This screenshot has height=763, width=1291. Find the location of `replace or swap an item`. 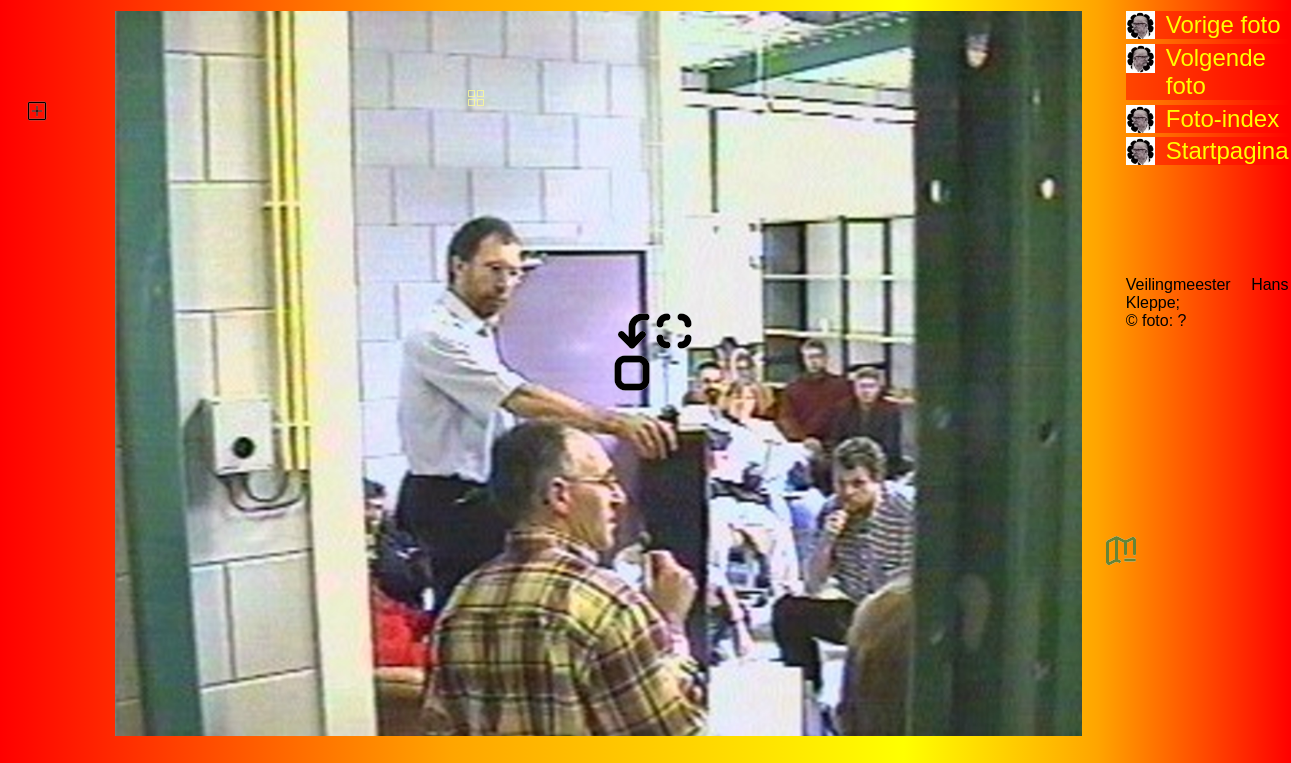

replace or swap an item is located at coordinates (653, 352).